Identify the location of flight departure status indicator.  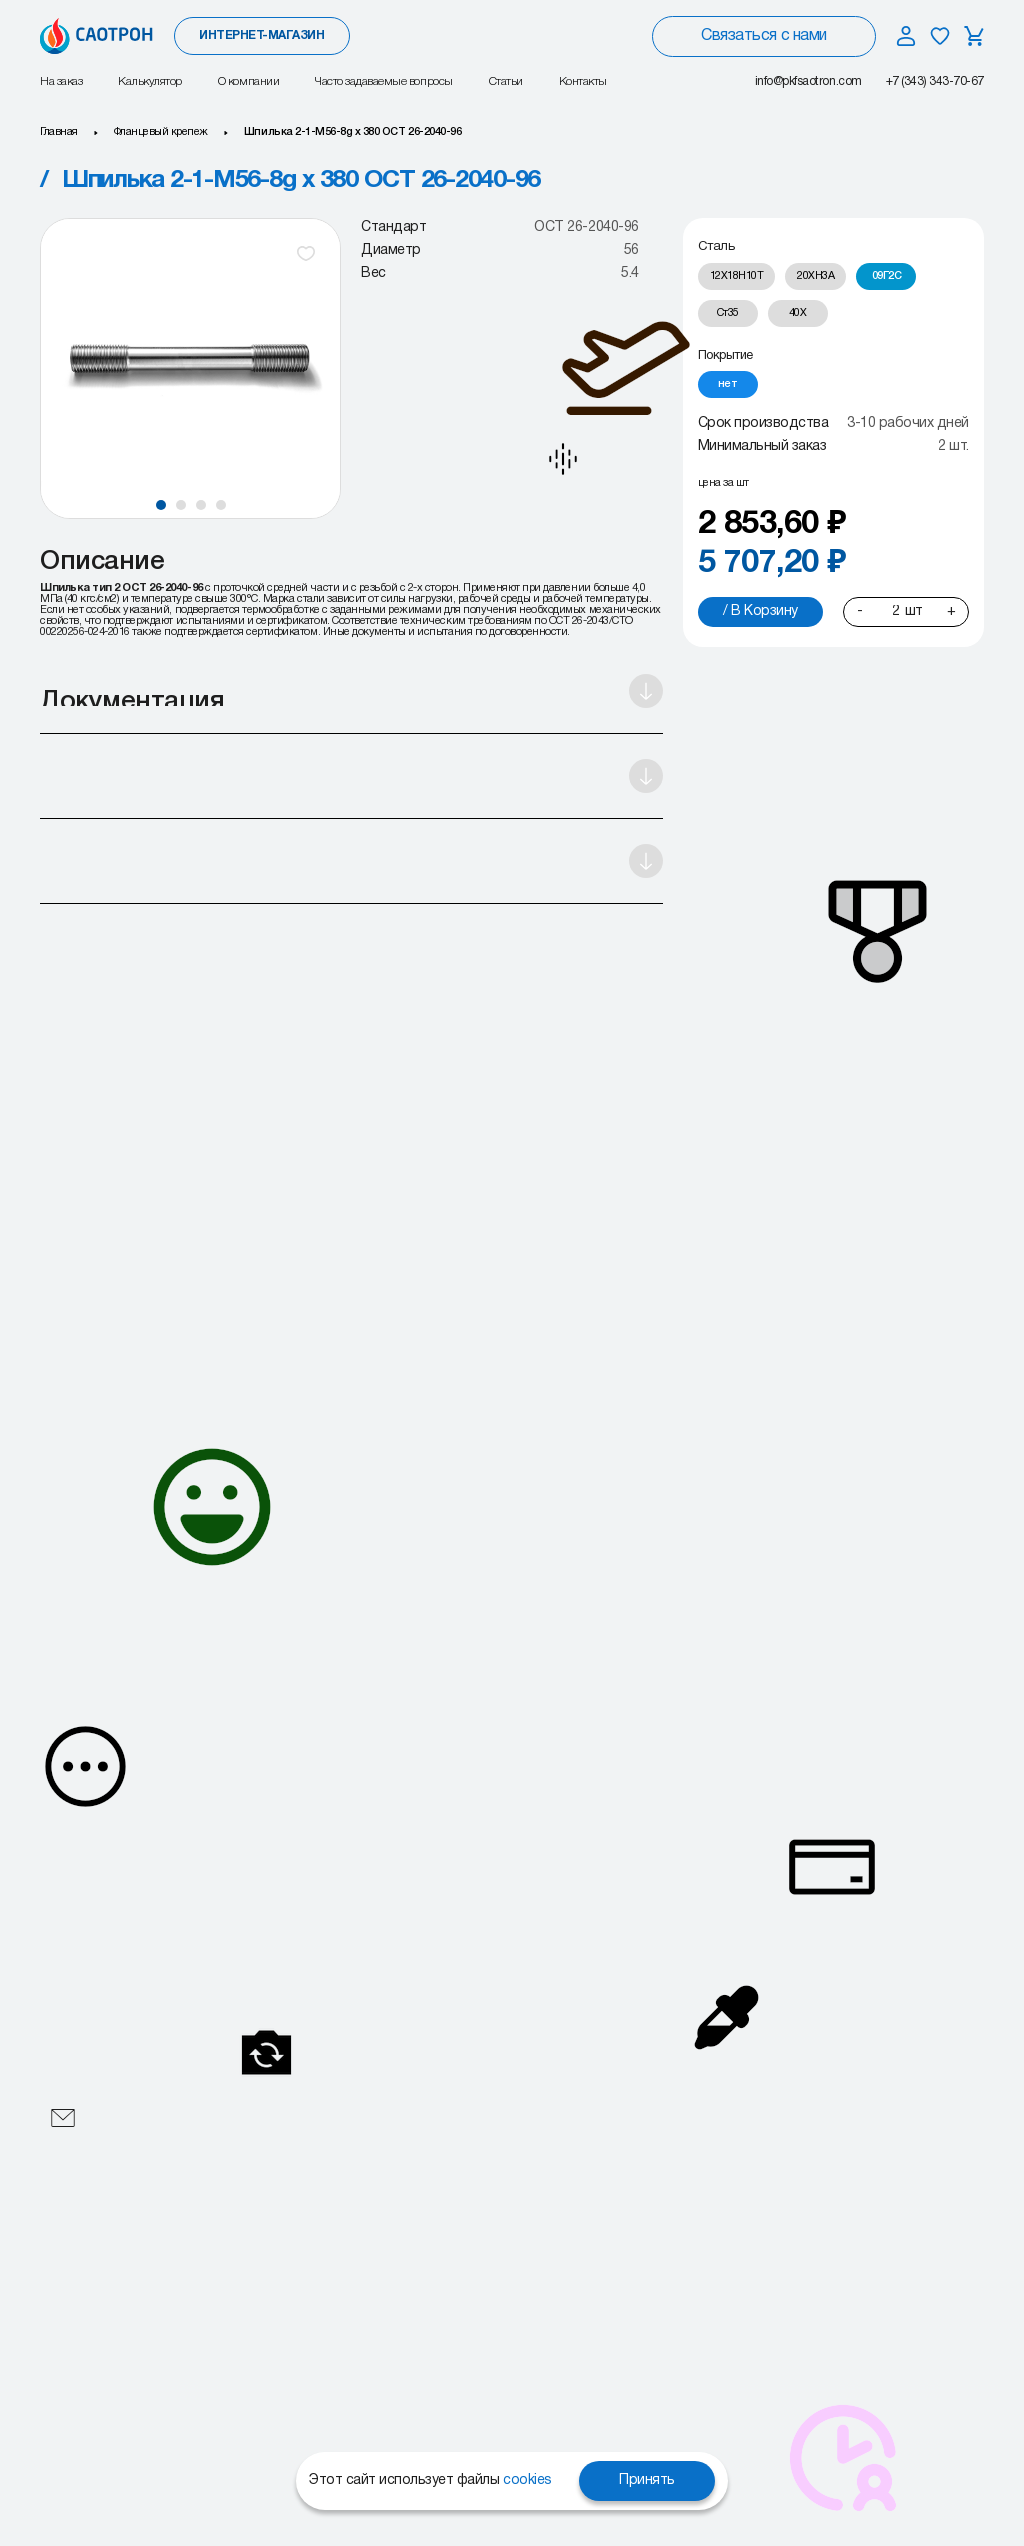
(626, 364).